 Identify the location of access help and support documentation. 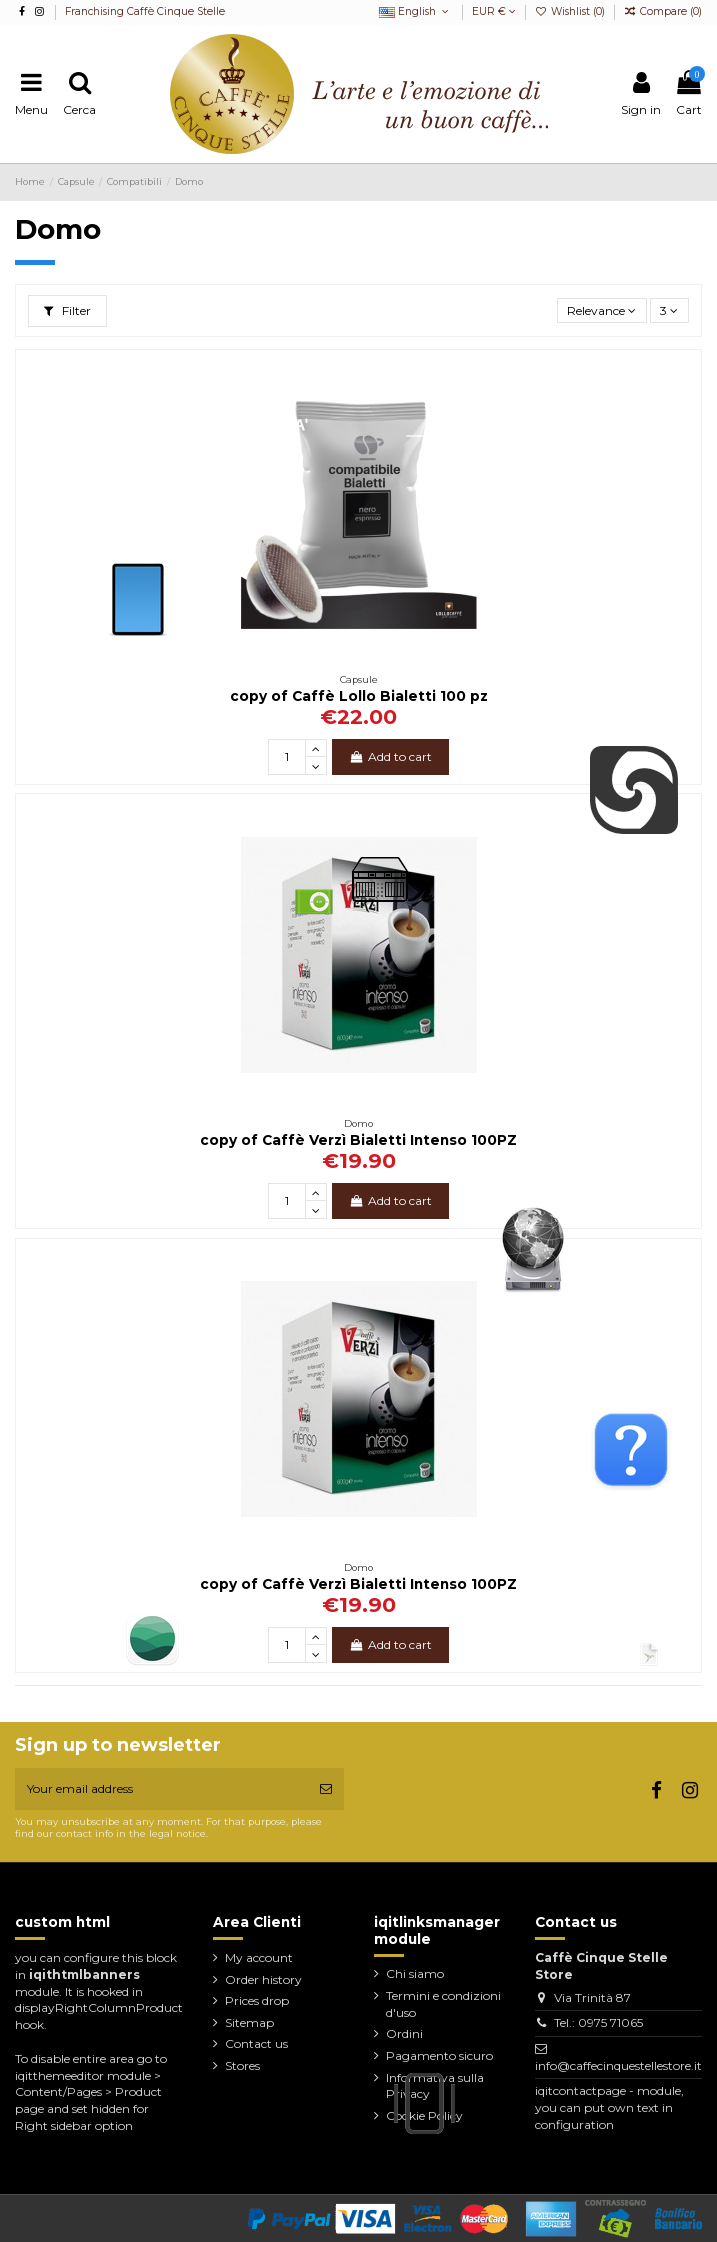
(631, 1451).